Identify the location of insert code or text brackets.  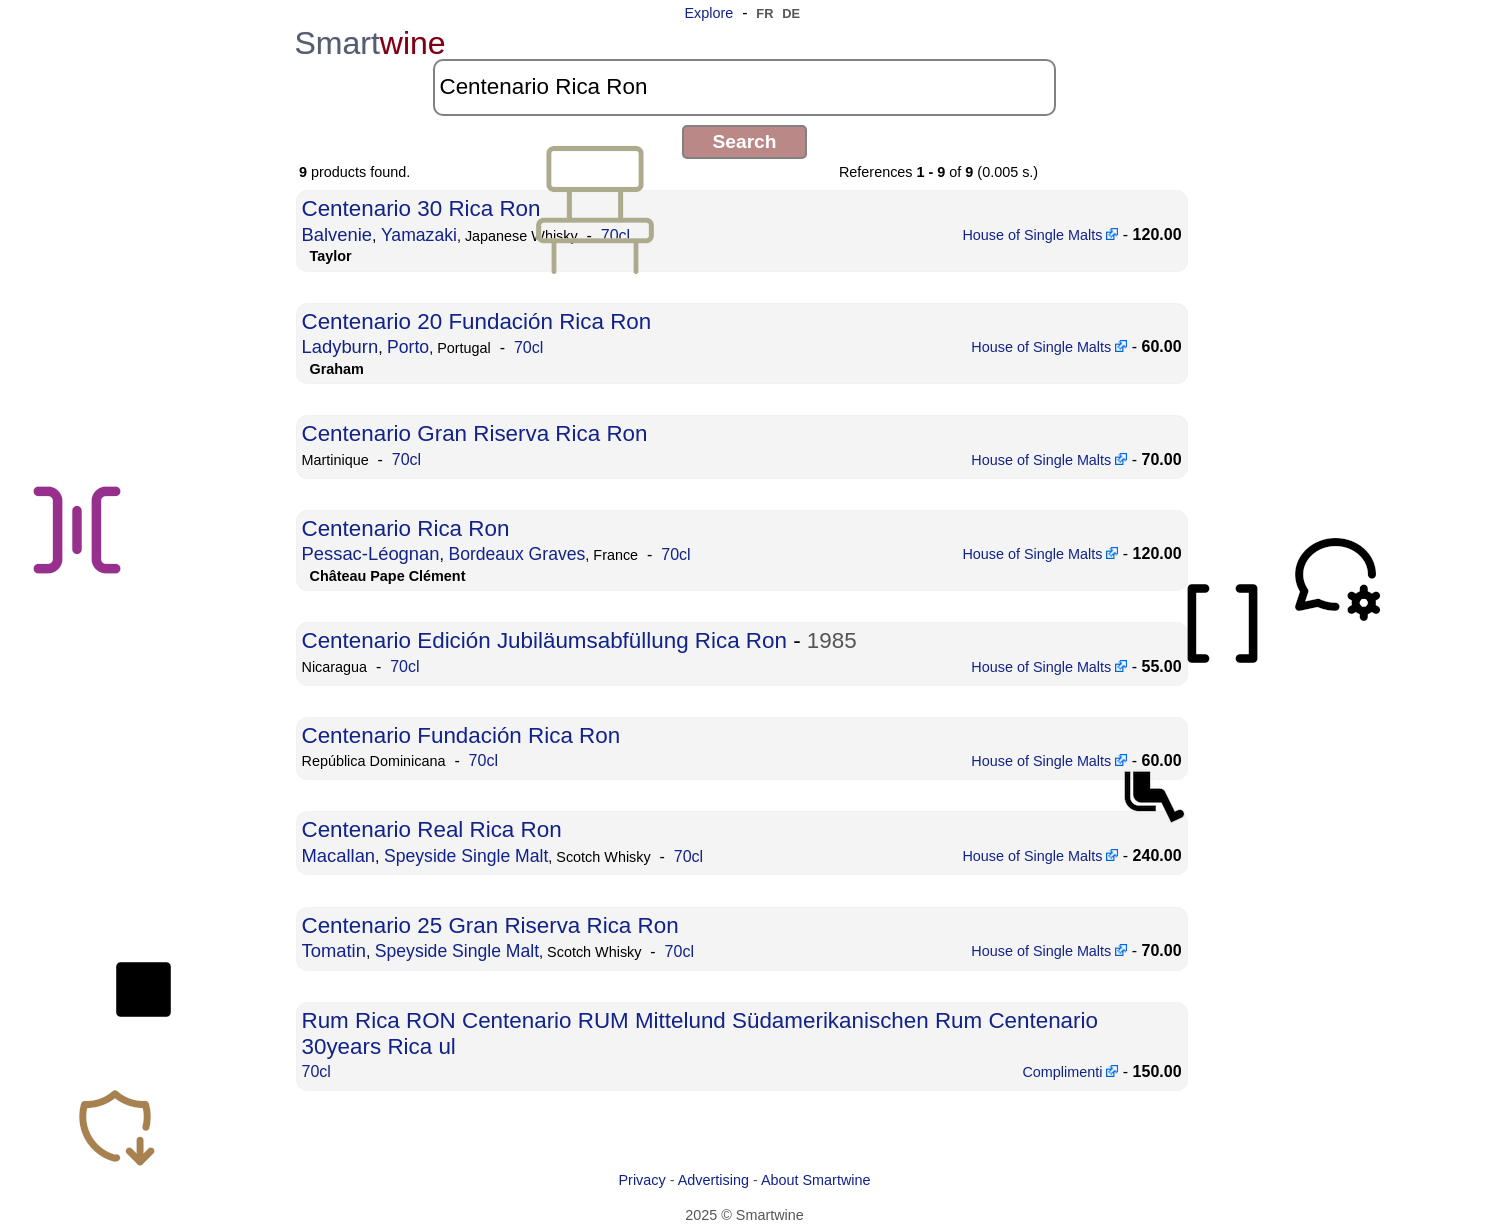
(1222, 623).